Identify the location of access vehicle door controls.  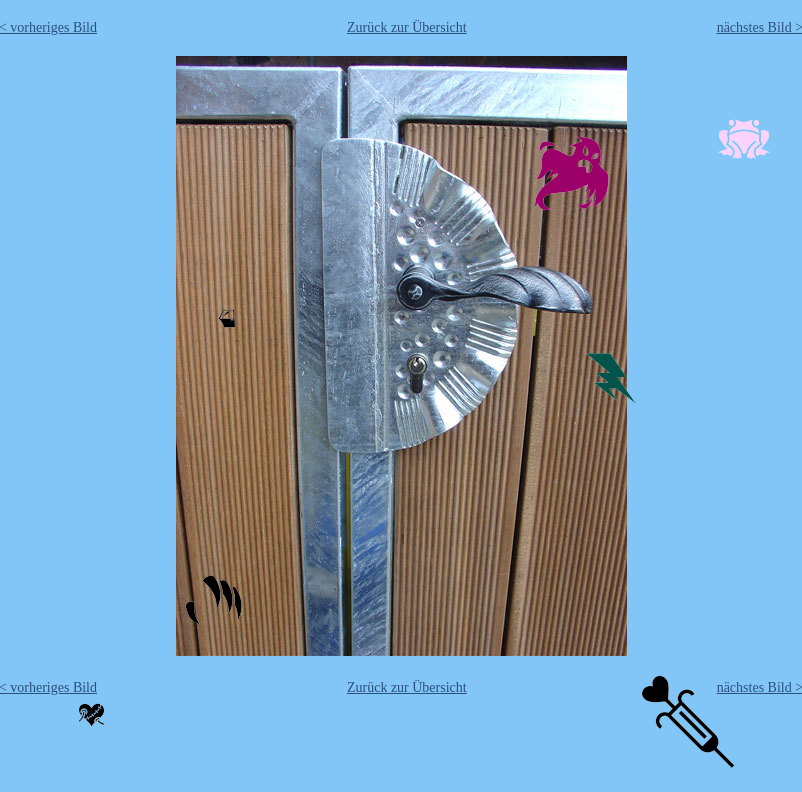
(227, 318).